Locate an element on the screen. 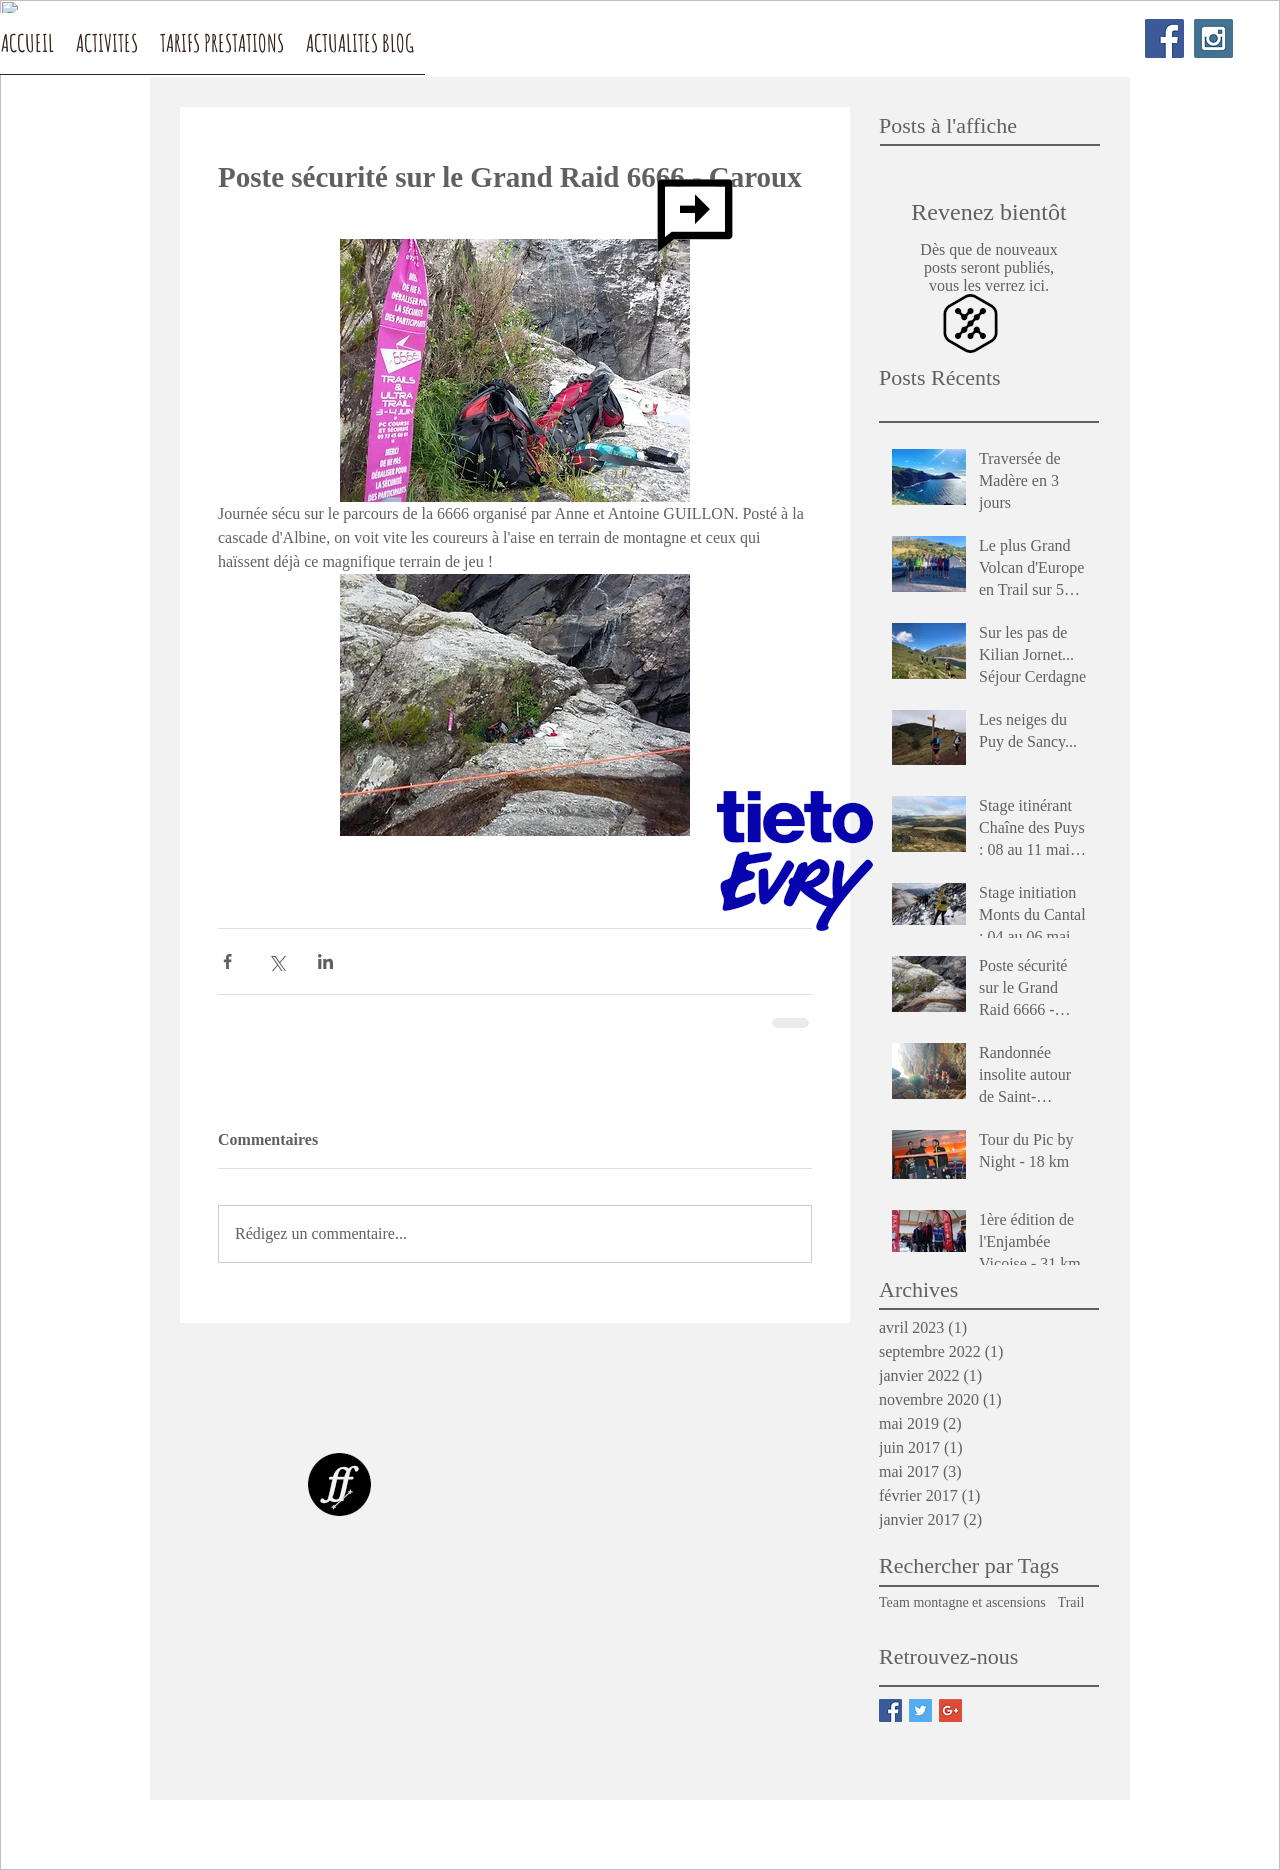 The width and height of the screenshot is (1280, 1870). visit Tietoevry website or services is located at coordinates (795, 861).